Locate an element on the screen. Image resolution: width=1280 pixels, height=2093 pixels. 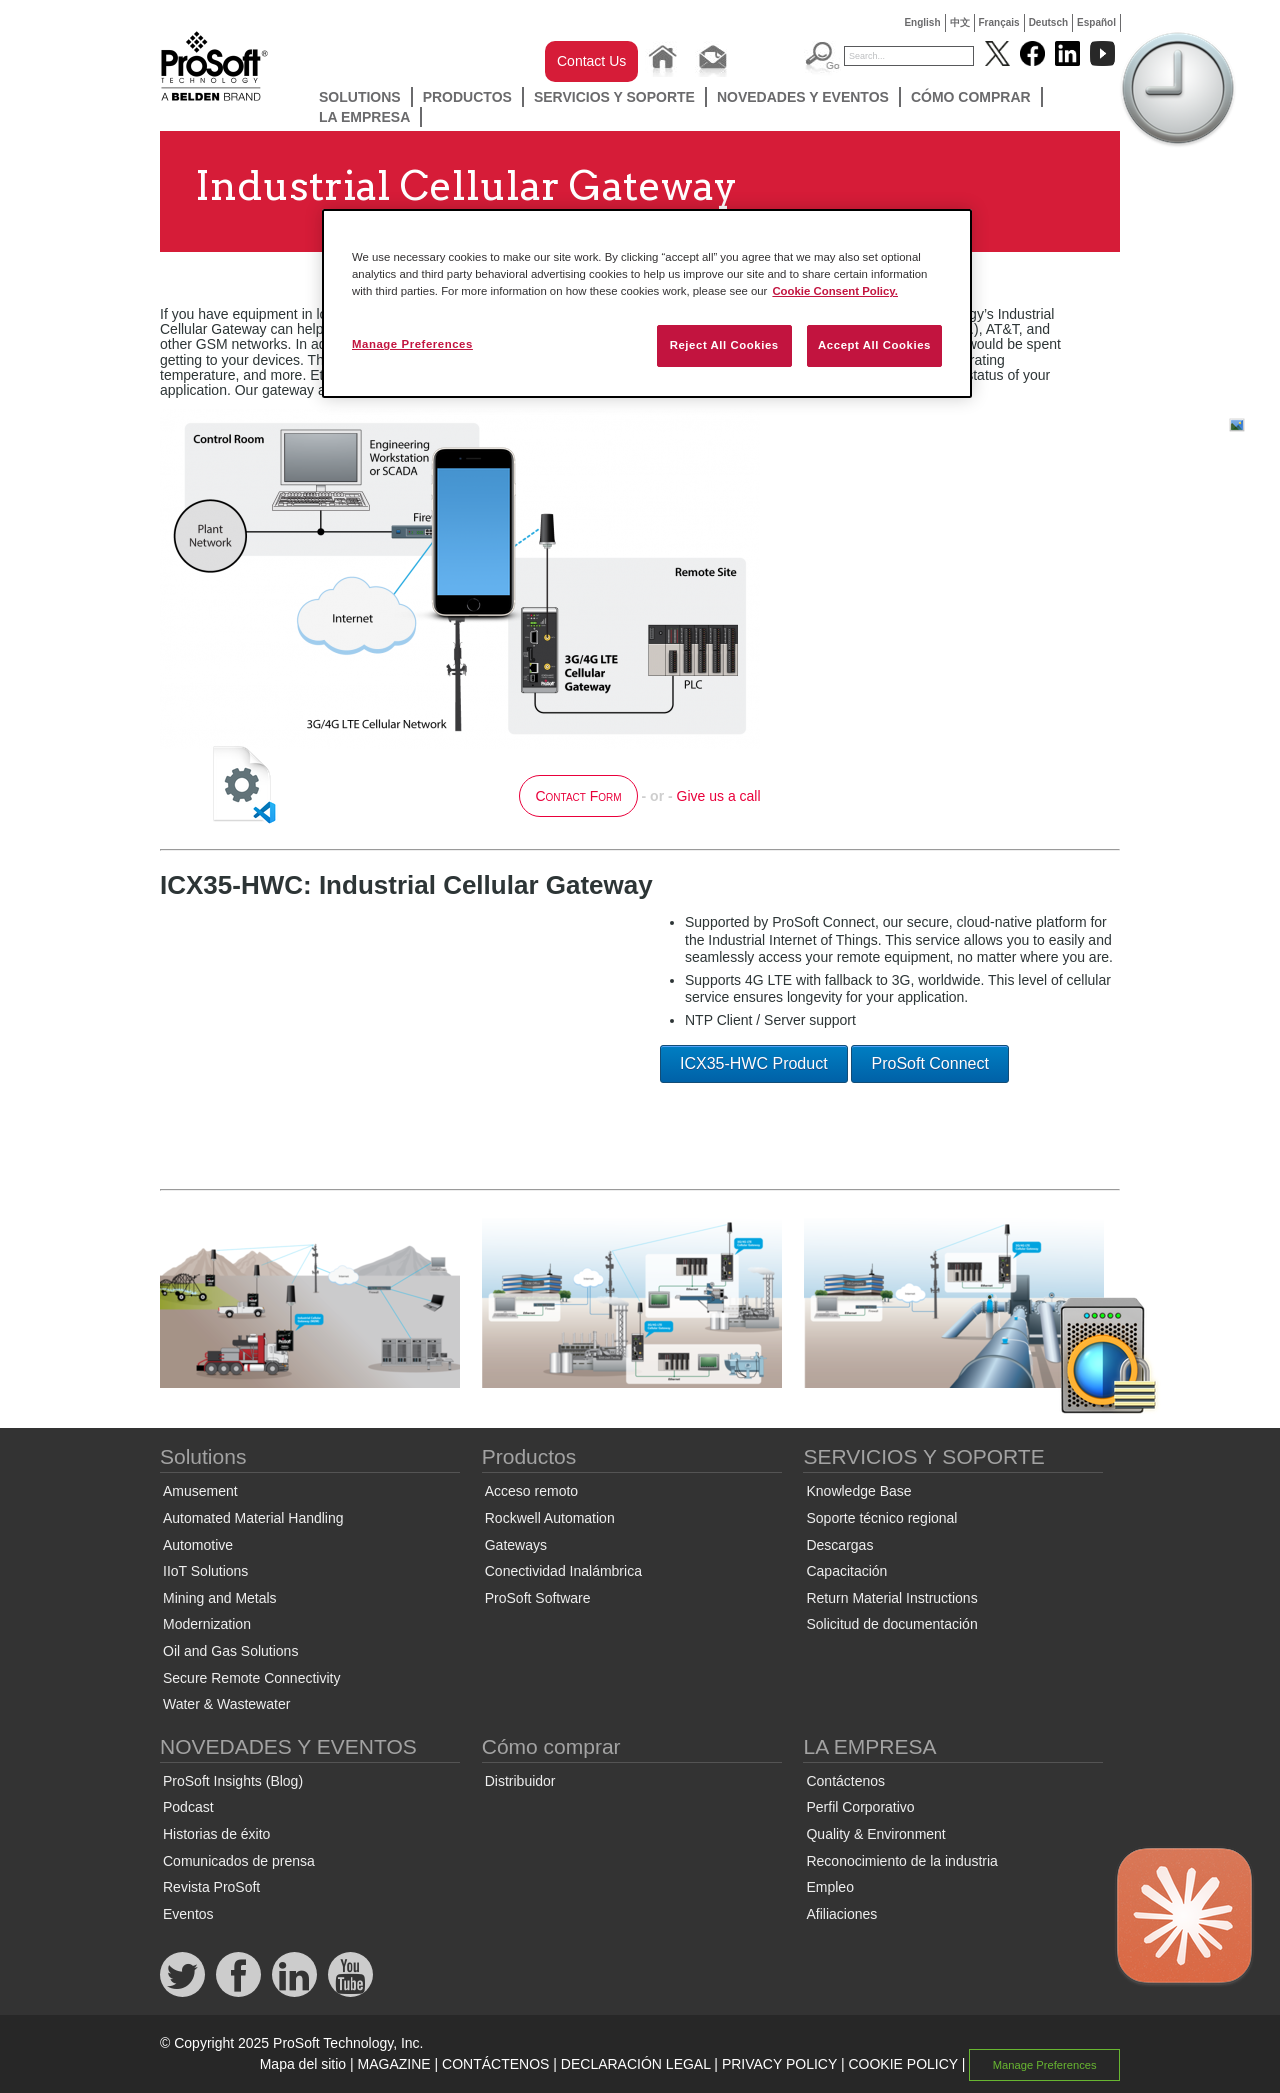
locked RAID 1 storage drive is located at coordinates (1102, 1355).